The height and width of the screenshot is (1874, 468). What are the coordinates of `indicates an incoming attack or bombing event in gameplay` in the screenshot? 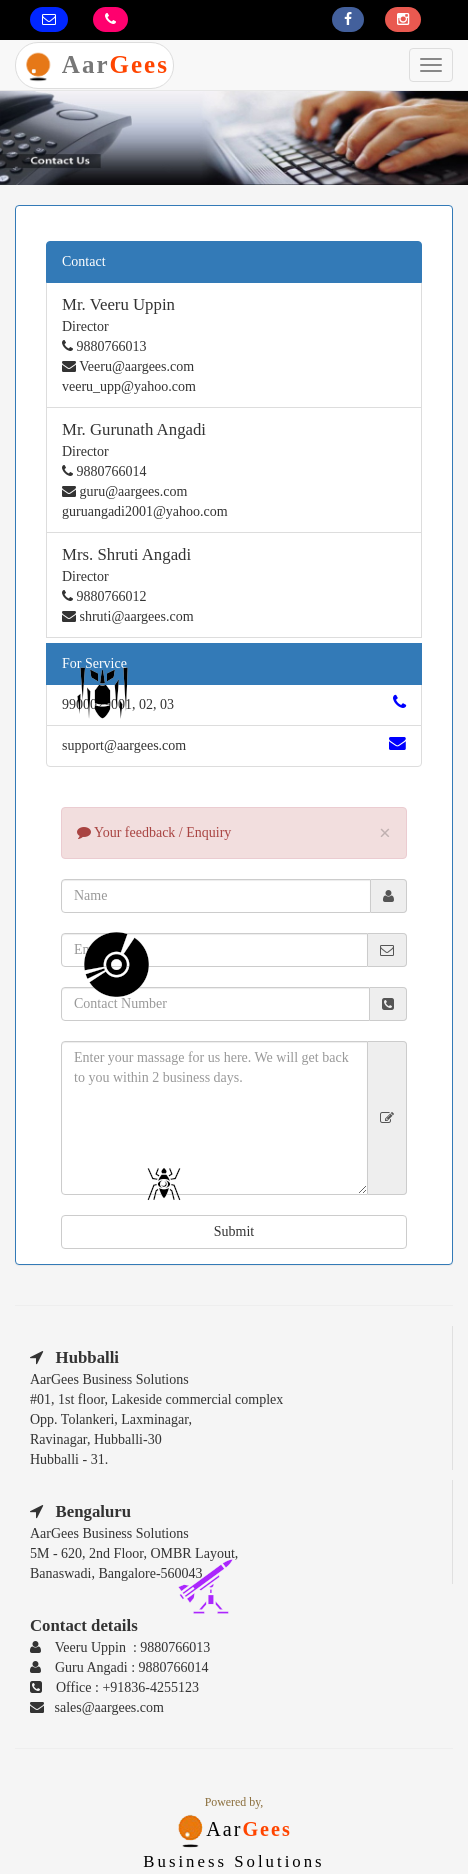 It's located at (102, 693).